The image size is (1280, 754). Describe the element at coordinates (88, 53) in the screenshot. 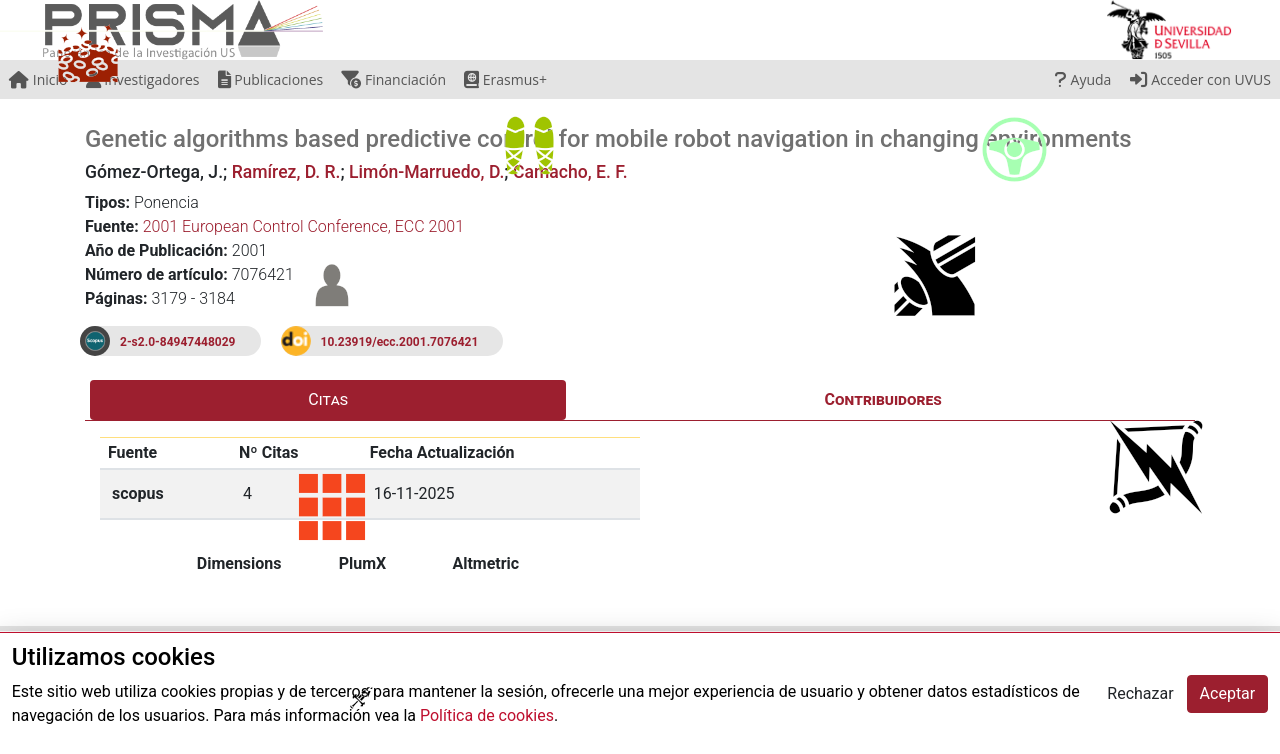

I see `view your in-game currency or coins` at that location.